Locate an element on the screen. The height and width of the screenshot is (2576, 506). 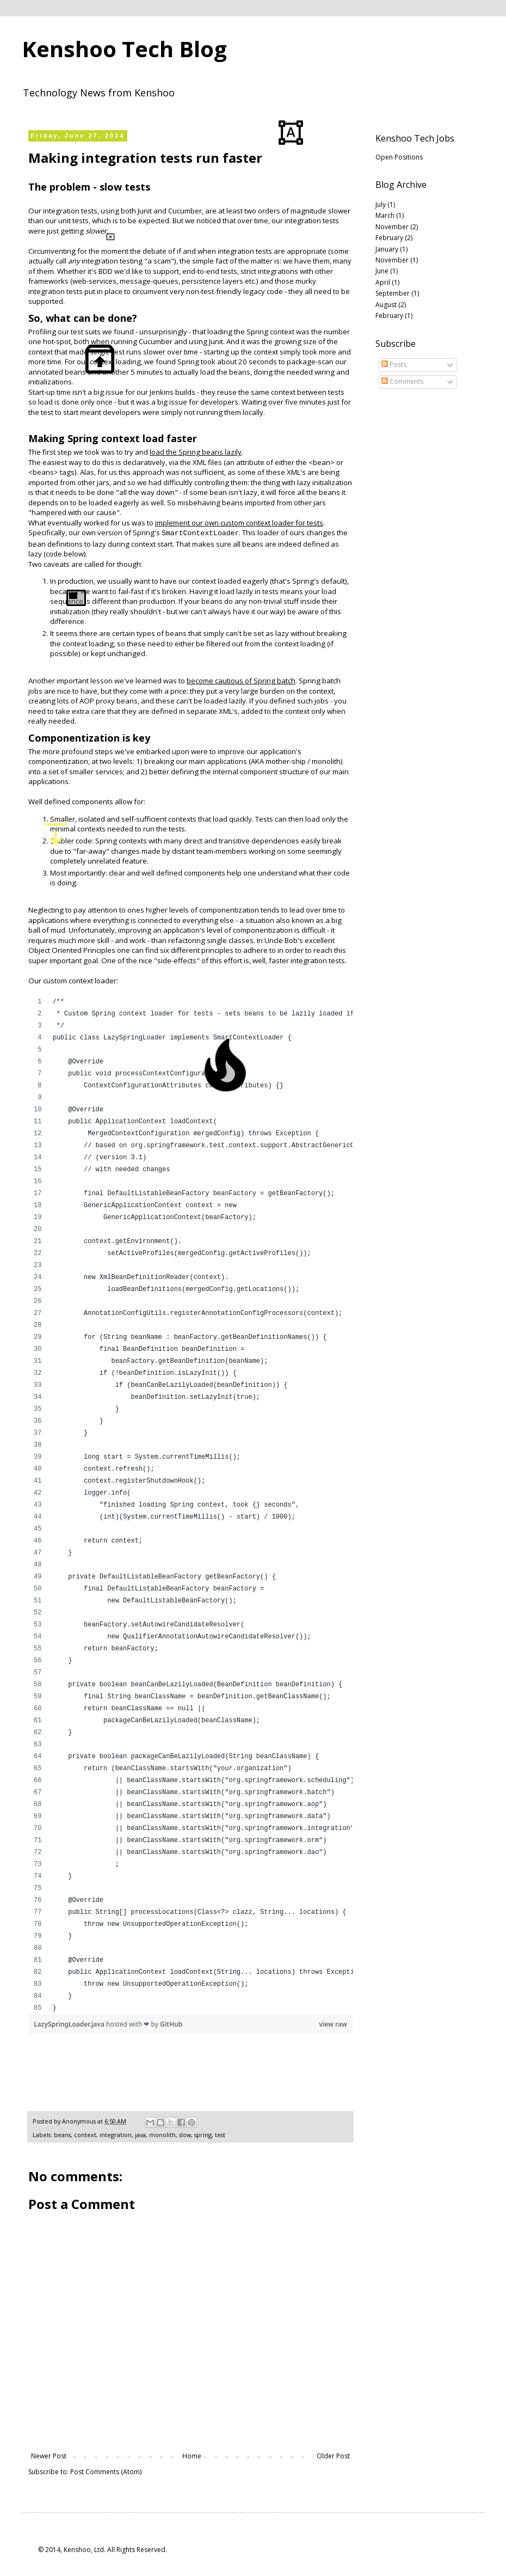
access featured or highlighted video content is located at coordinates (76, 598).